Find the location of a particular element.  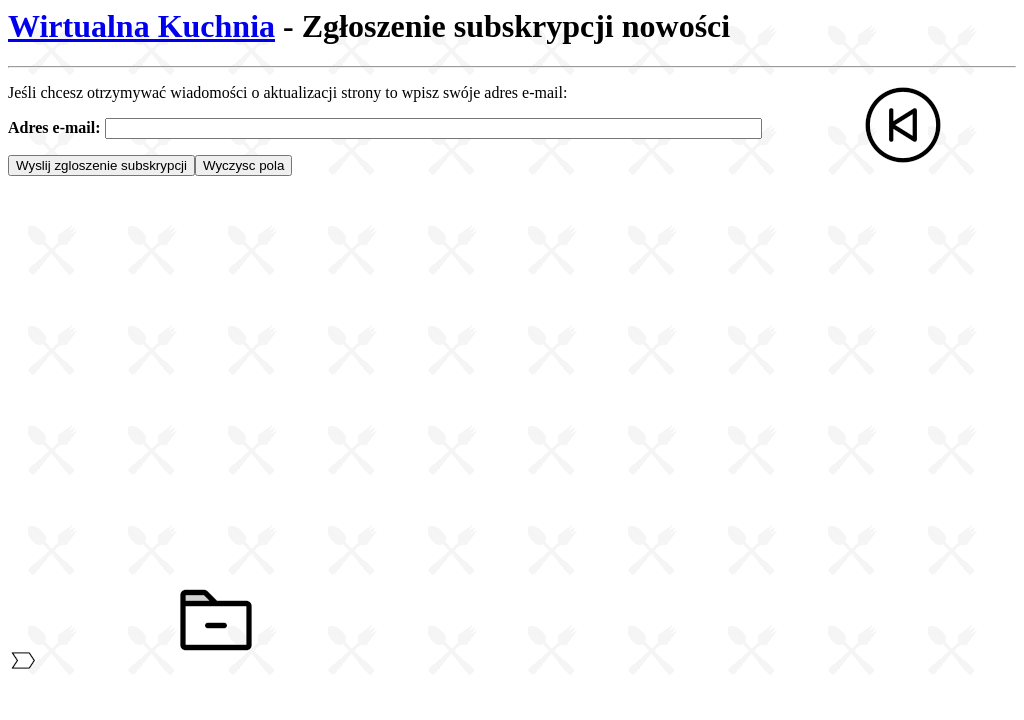

remove a folder from your files is located at coordinates (216, 620).